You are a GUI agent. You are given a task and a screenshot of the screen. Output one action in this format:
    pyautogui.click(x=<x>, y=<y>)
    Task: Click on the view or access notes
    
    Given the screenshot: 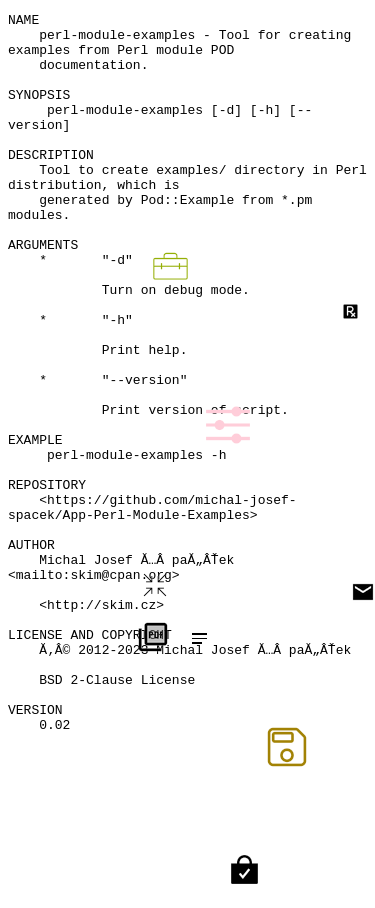 What is the action you would take?
    pyautogui.click(x=199, y=638)
    